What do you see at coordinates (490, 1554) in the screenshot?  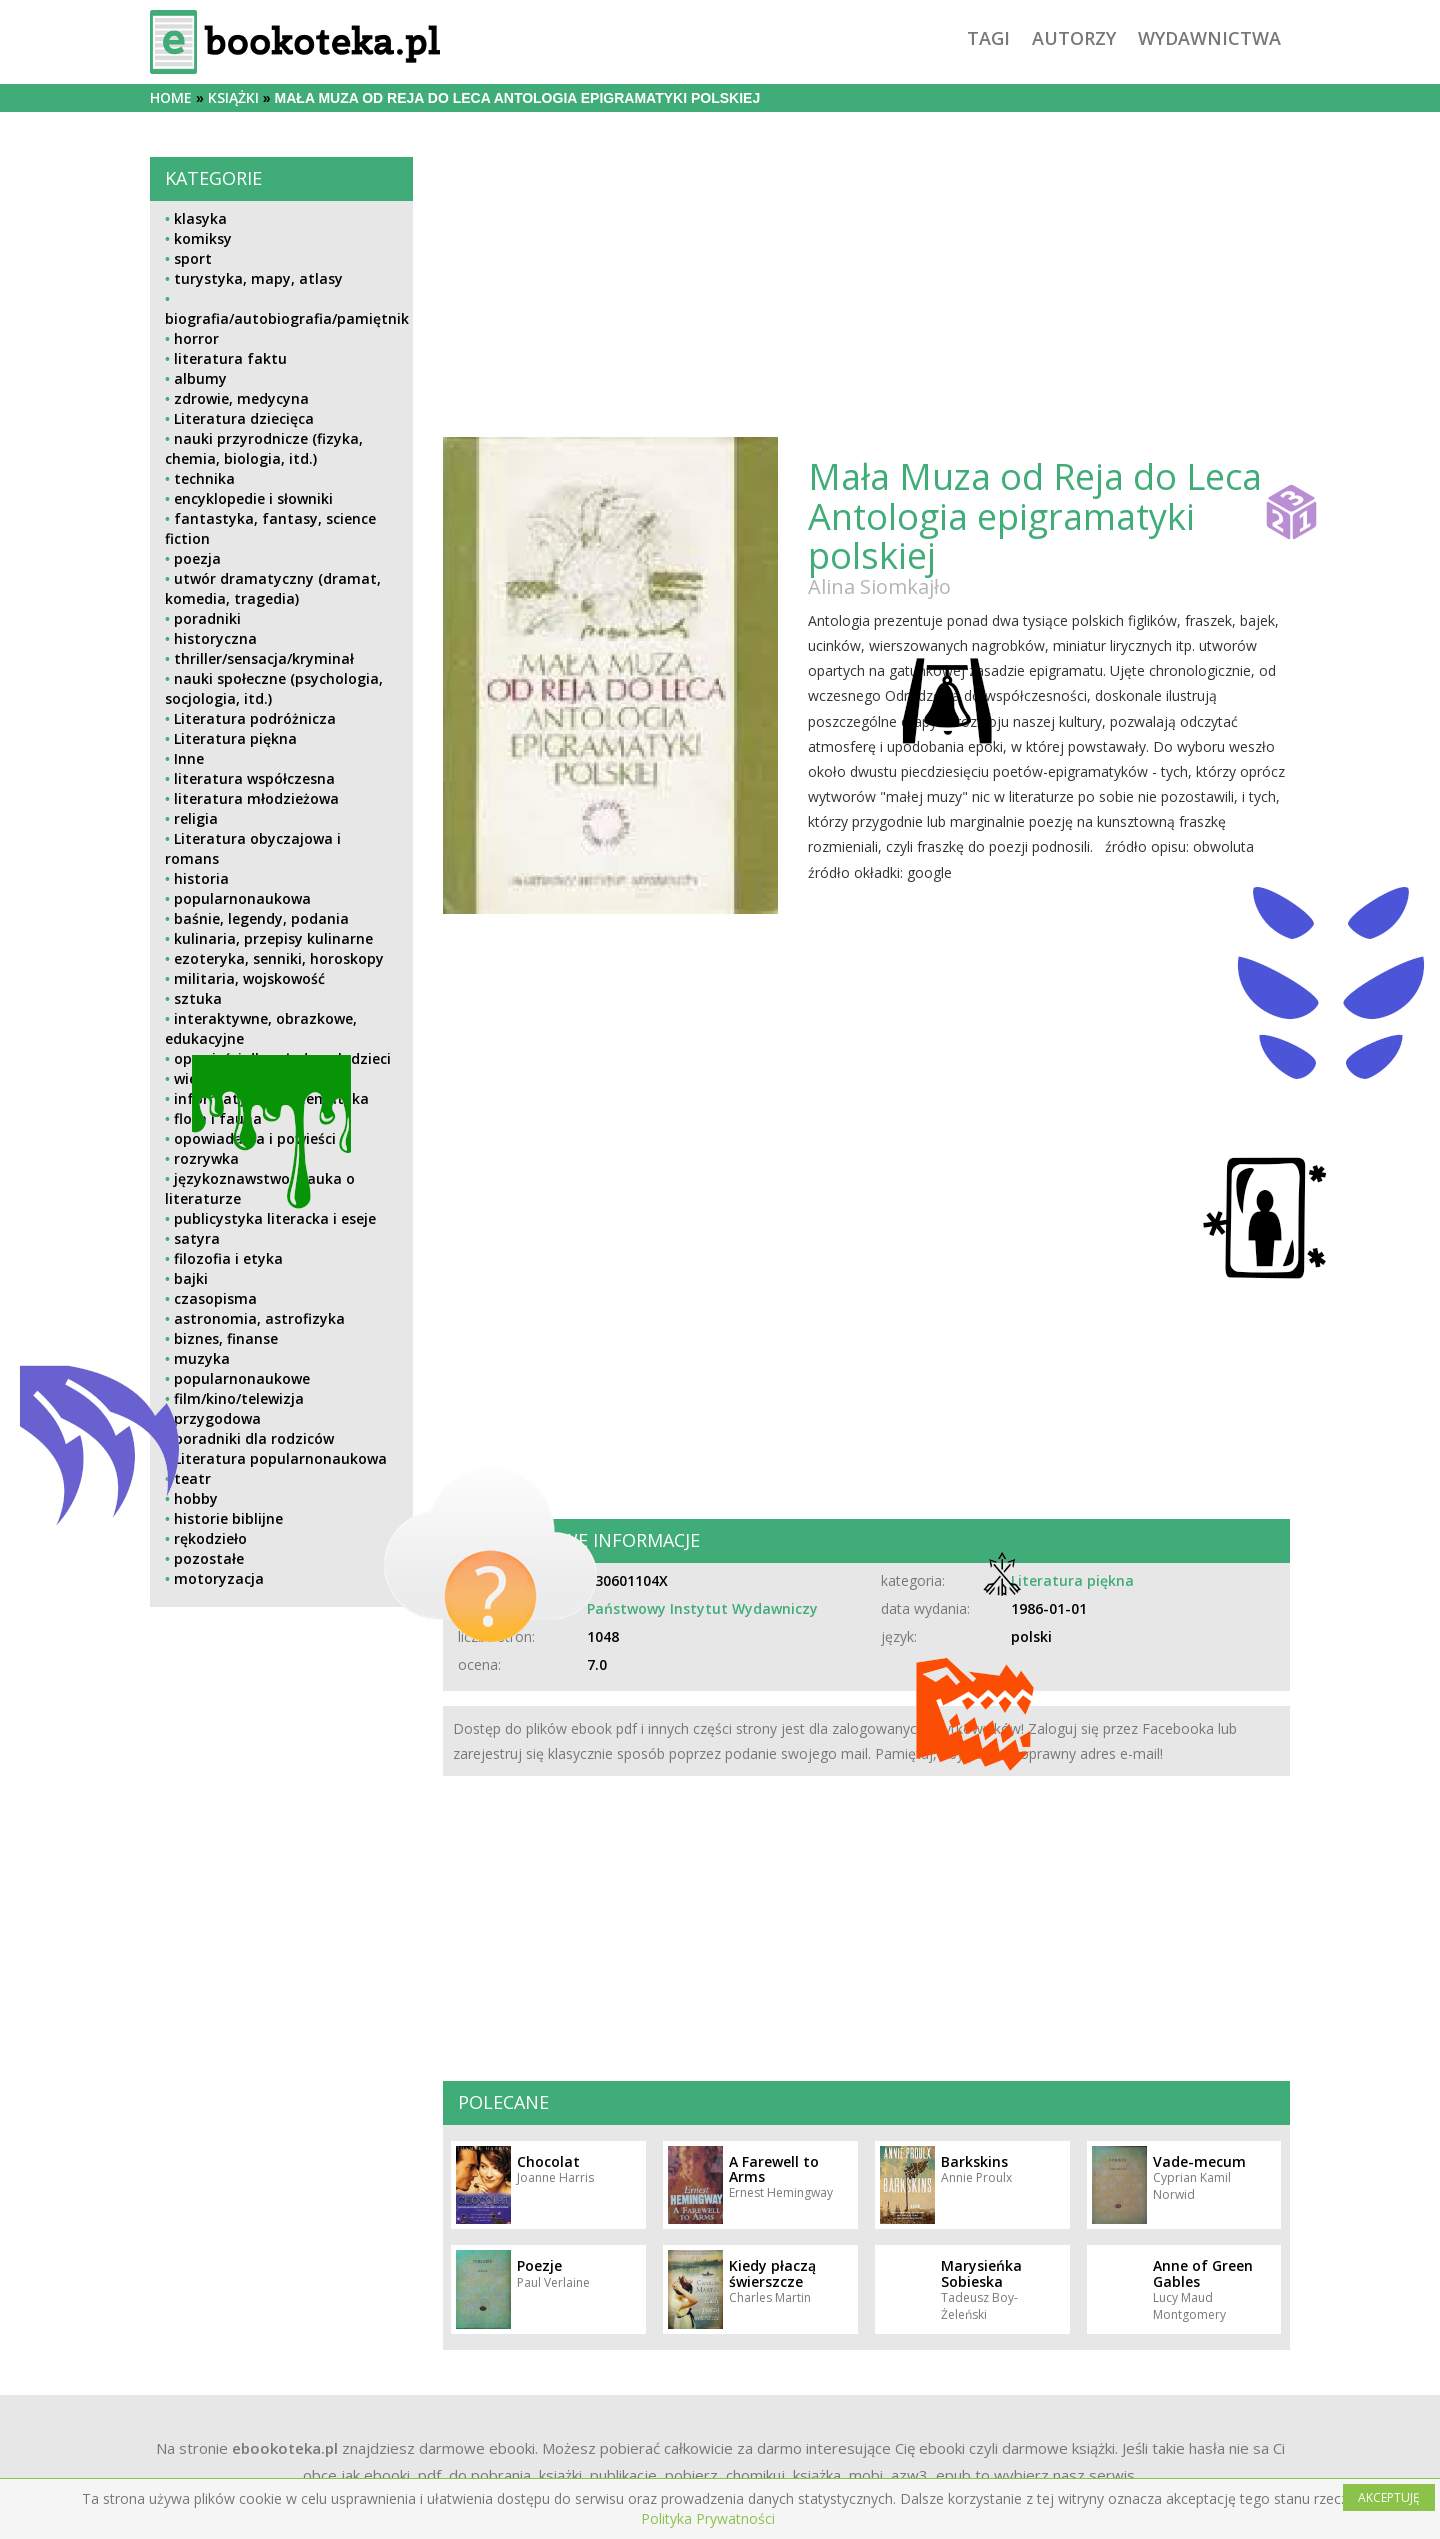 I see `weather data currently unavailable` at bounding box center [490, 1554].